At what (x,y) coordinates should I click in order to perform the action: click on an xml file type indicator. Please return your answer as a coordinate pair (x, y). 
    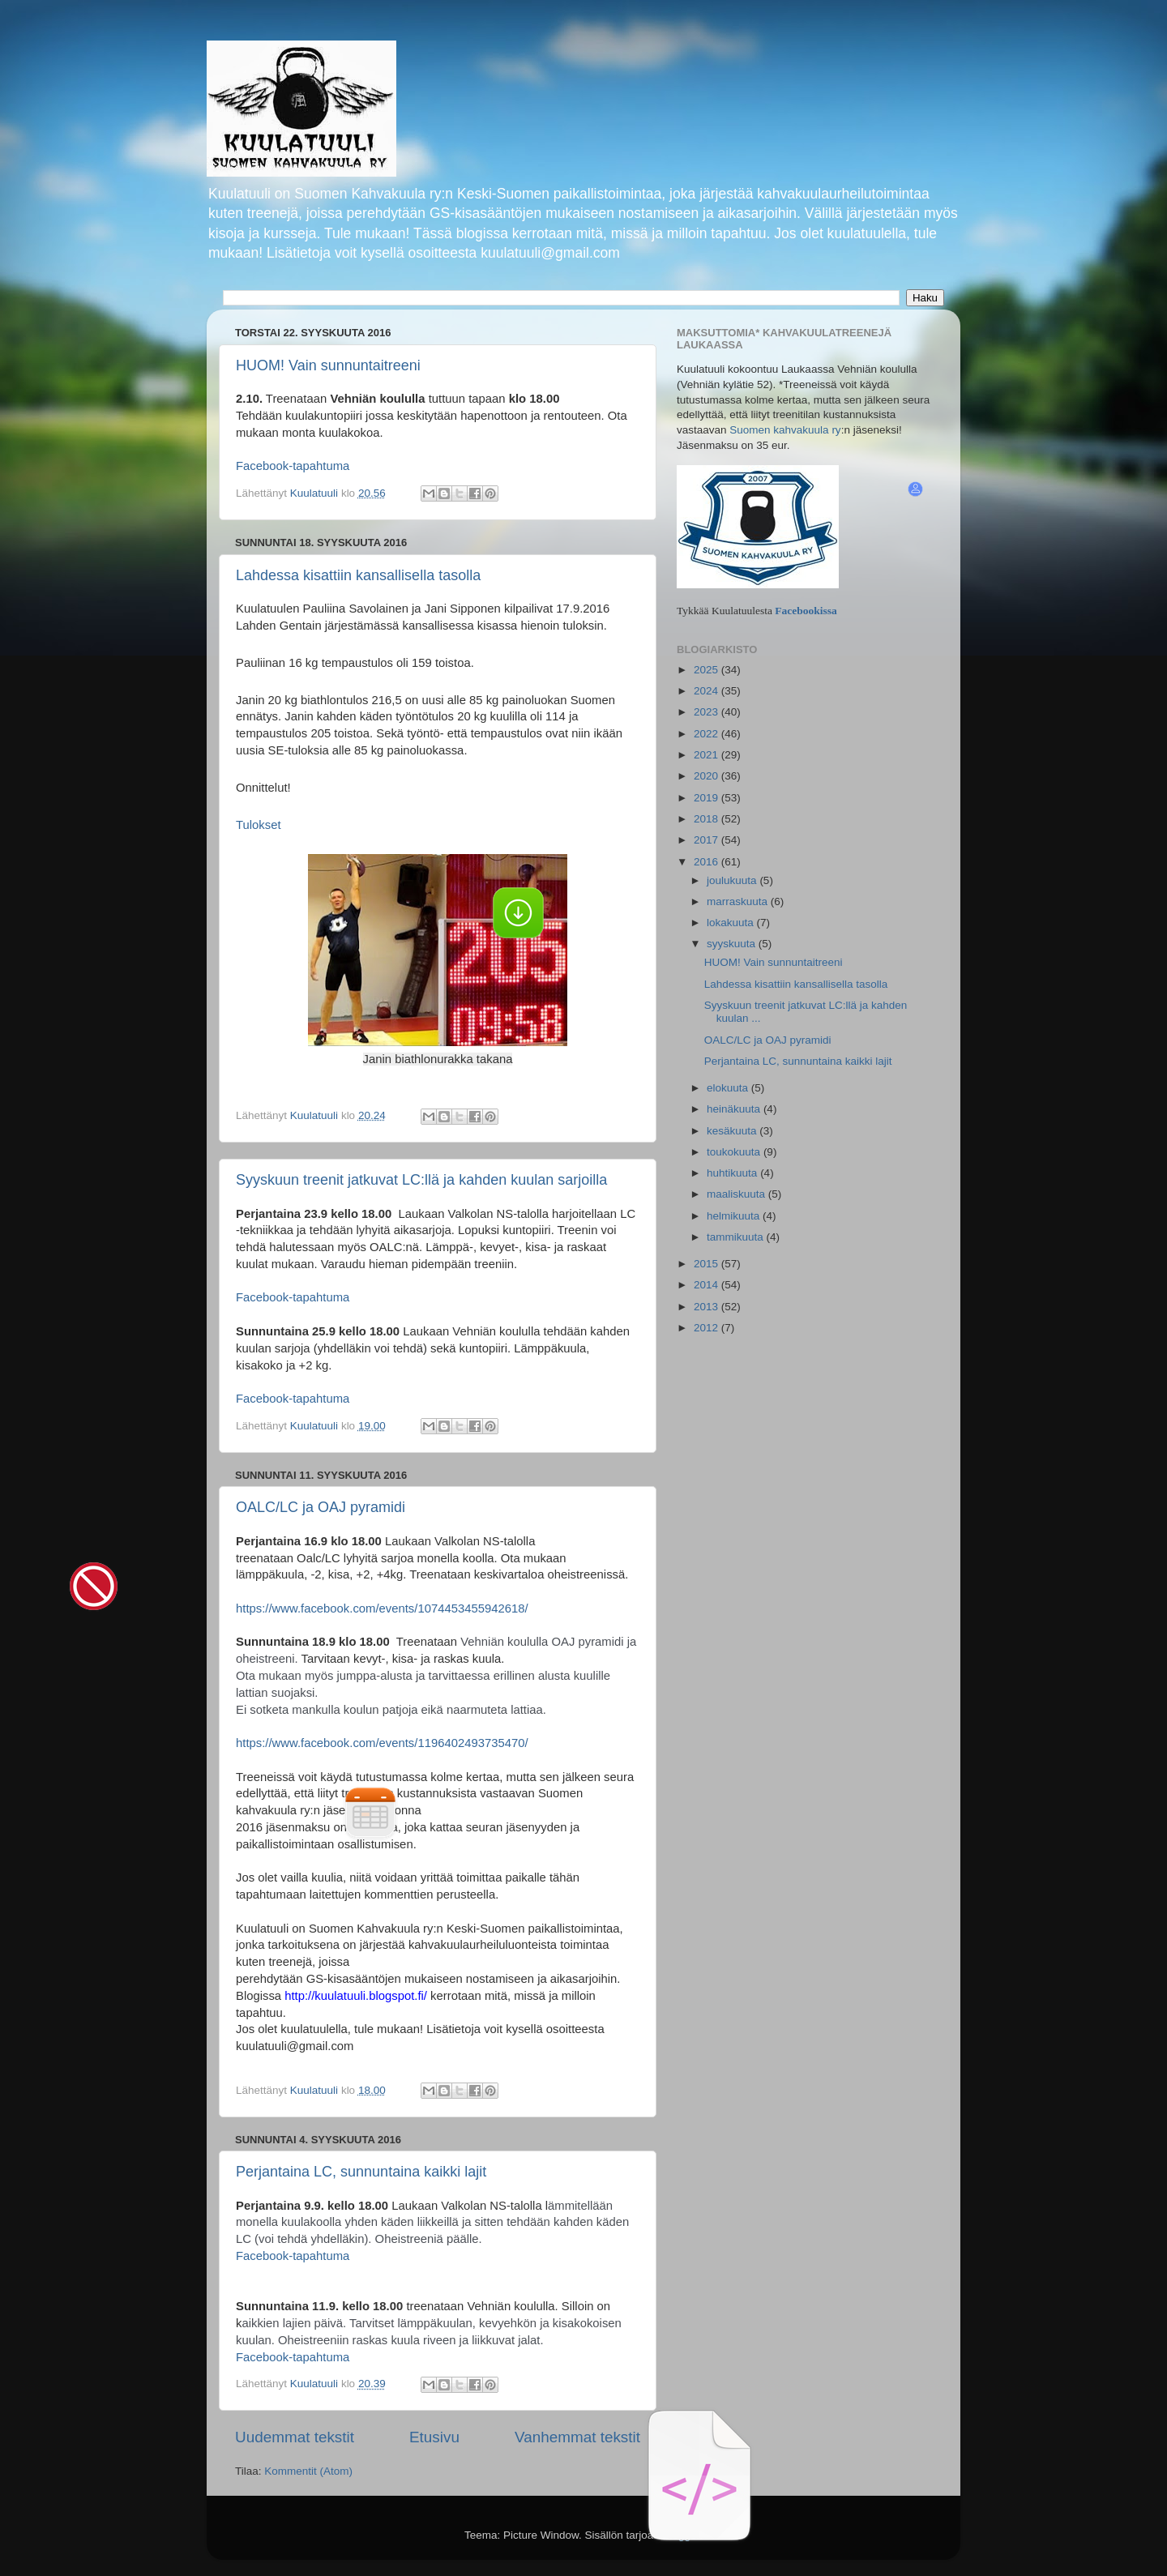
    Looking at the image, I should click on (699, 2476).